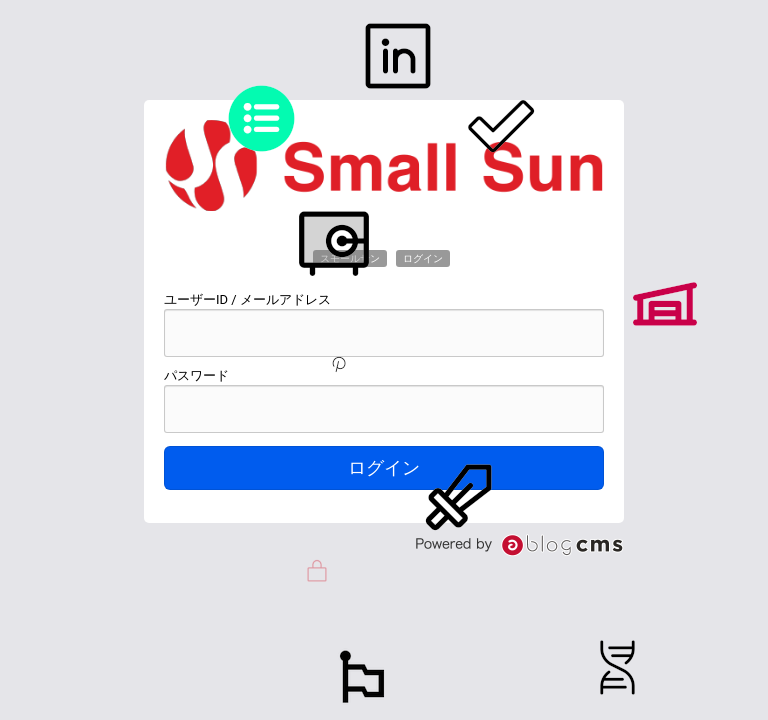  Describe the element at coordinates (460, 496) in the screenshot. I see `access combat or battle features` at that location.